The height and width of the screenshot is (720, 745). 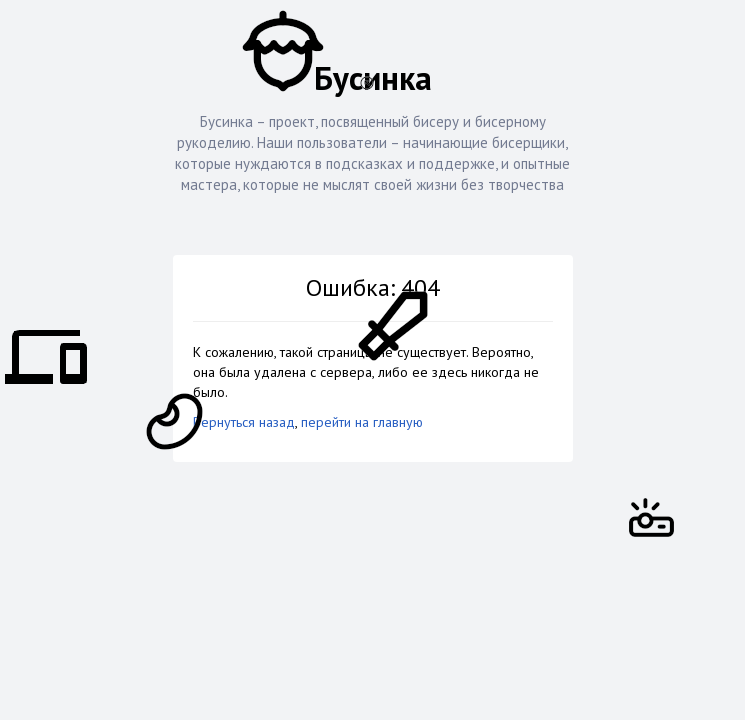 What do you see at coordinates (651, 518) in the screenshot?
I see `connect to a projector or external display` at bounding box center [651, 518].